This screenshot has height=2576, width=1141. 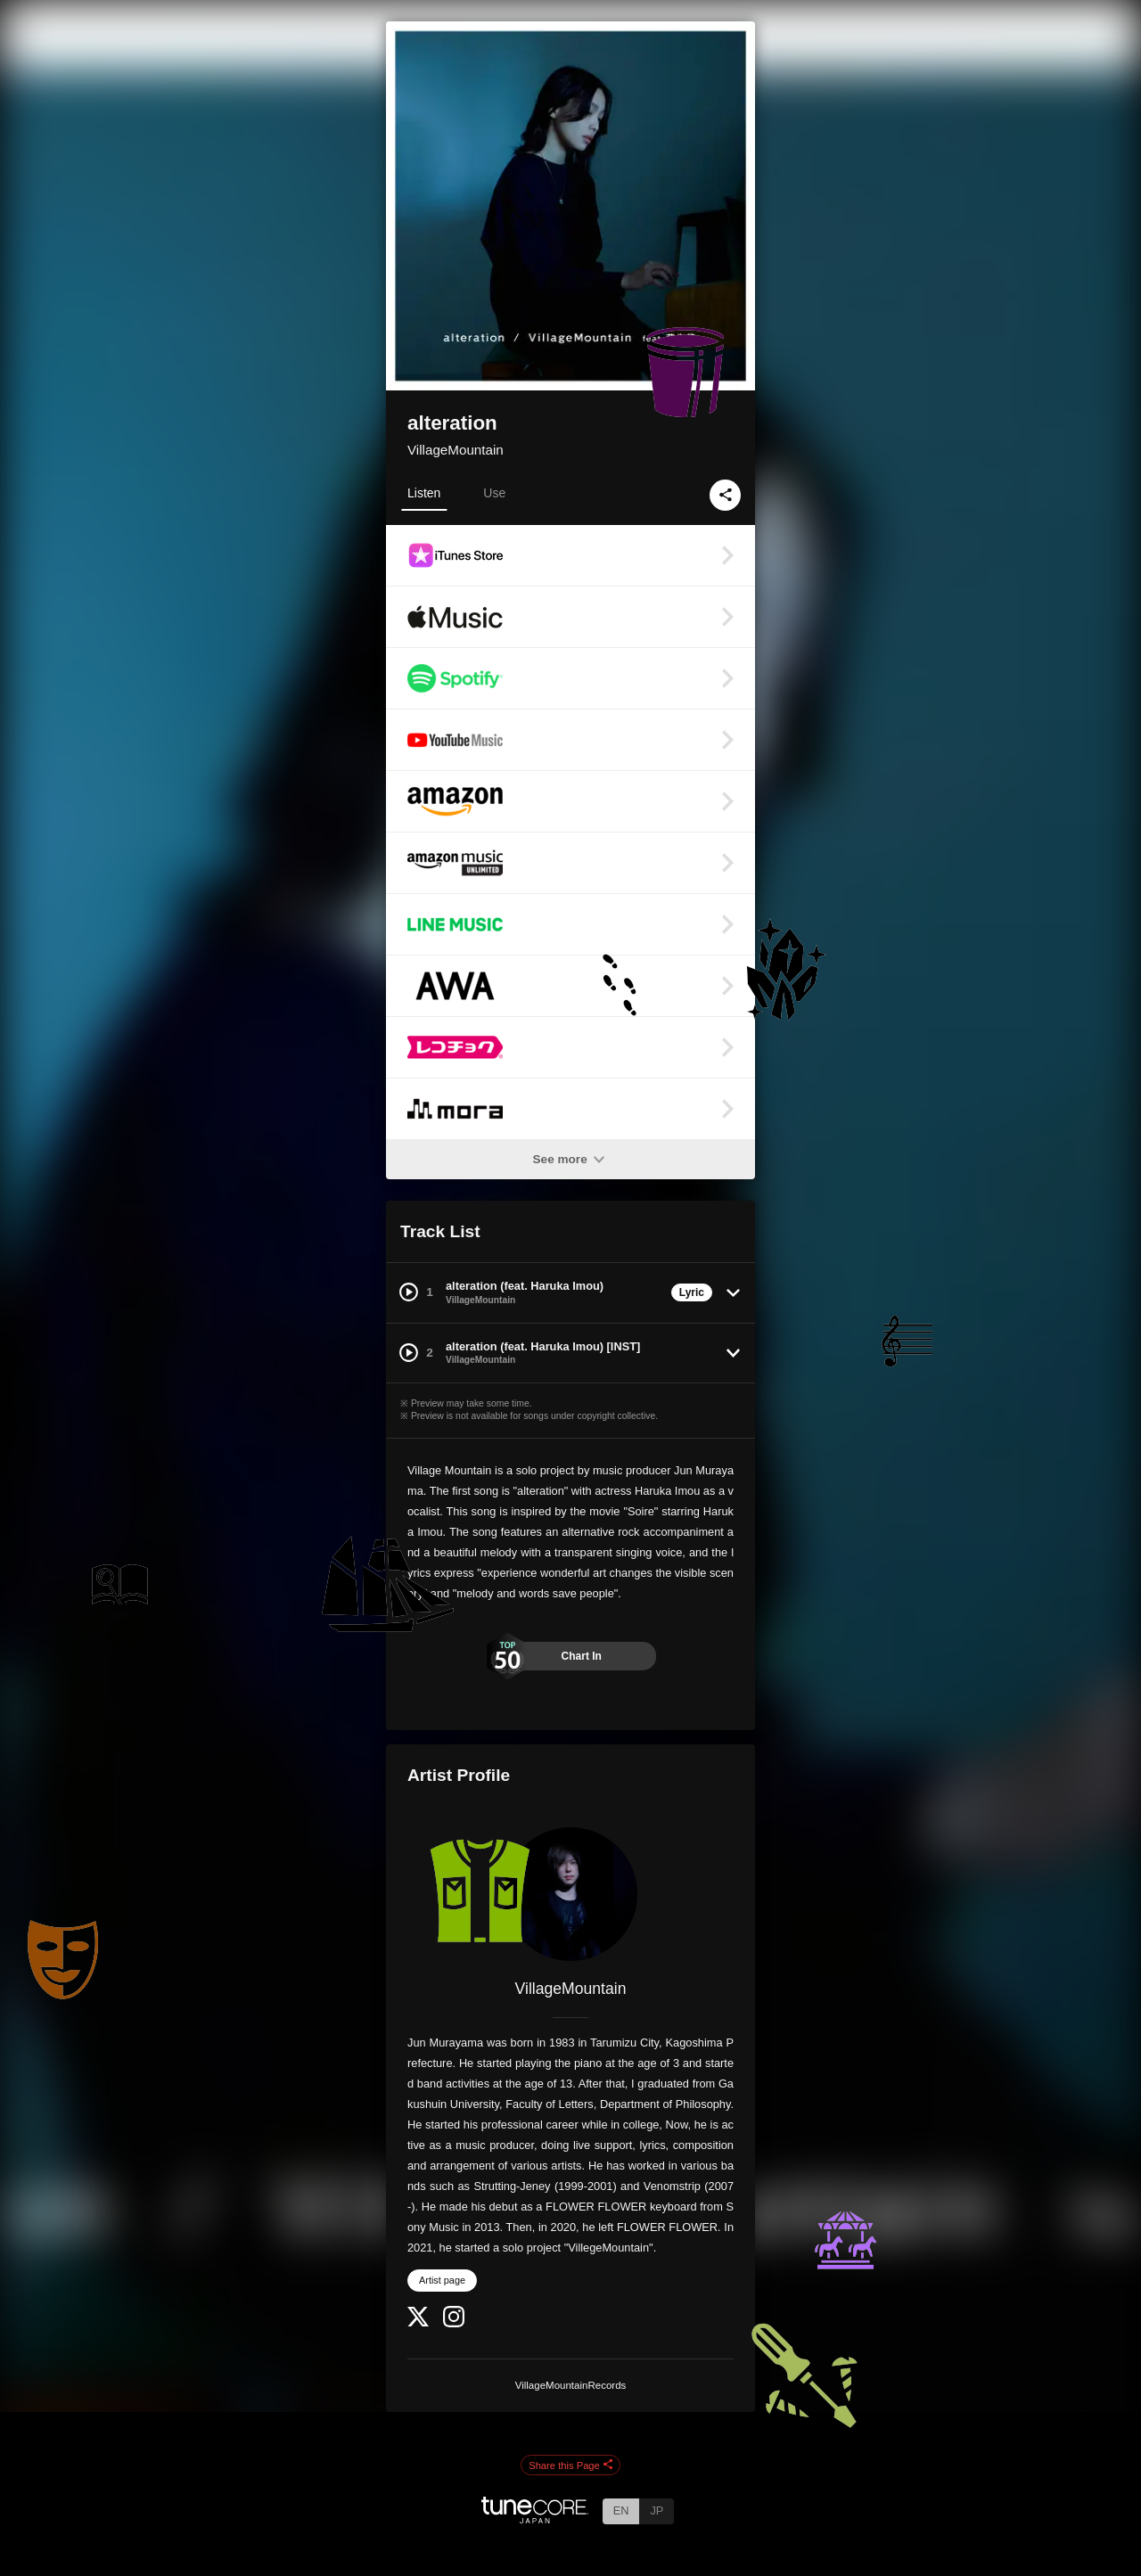 I want to click on view sheet music or musical scores, so click(x=907, y=1341).